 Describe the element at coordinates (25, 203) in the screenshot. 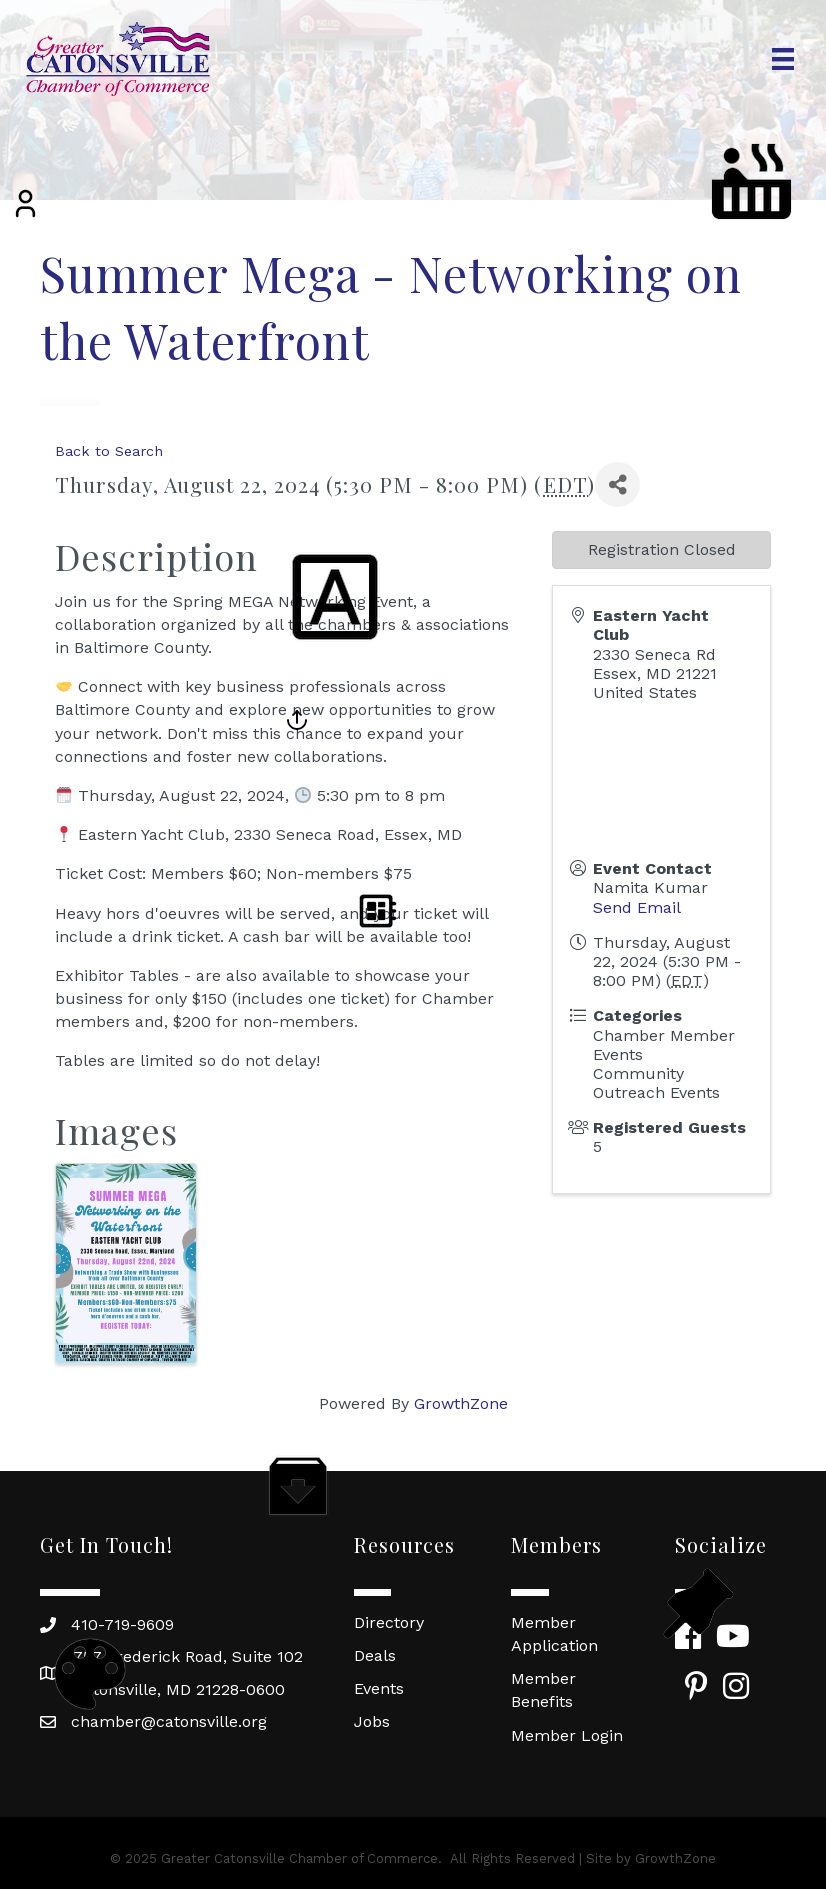

I see `view your profile` at that location.